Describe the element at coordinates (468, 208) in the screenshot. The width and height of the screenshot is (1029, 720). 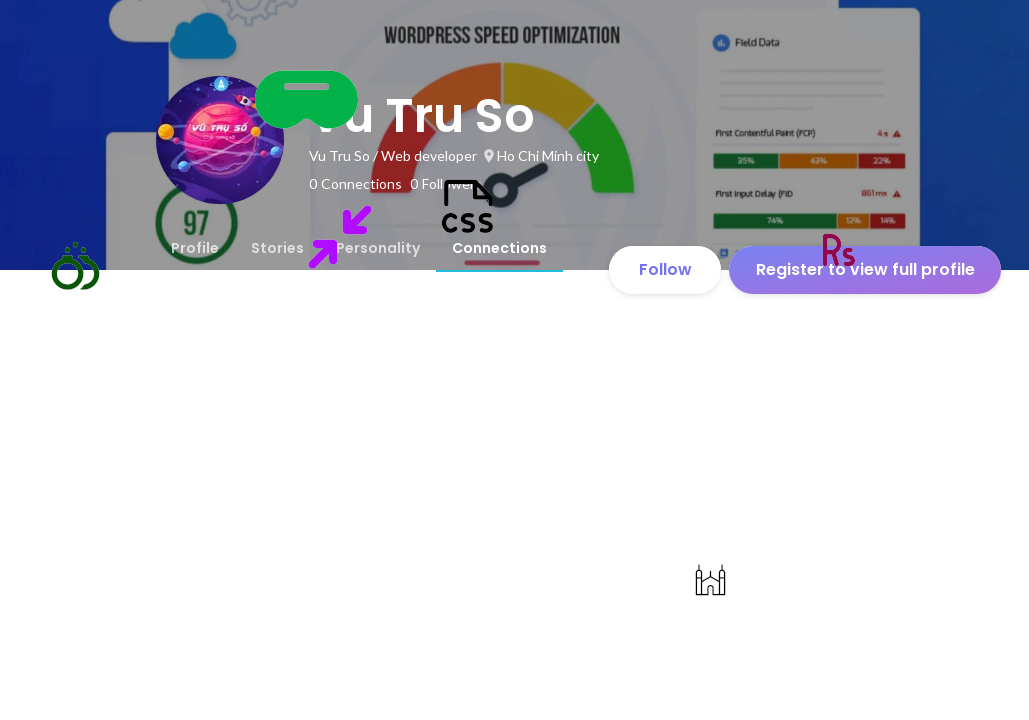
I see `view or open a CSS stylesheet file` at that location.